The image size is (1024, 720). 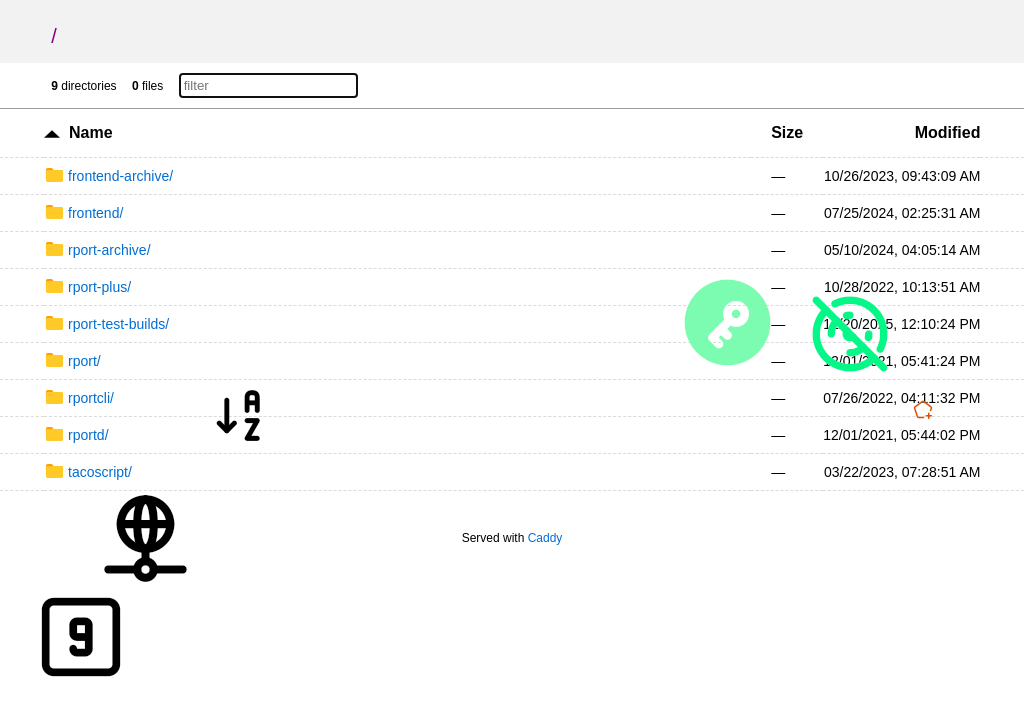 What do you see at coordinates (923, 410) in the screenshot?
I see `add a new shape or polygon element` at bounding box center [923, 410].